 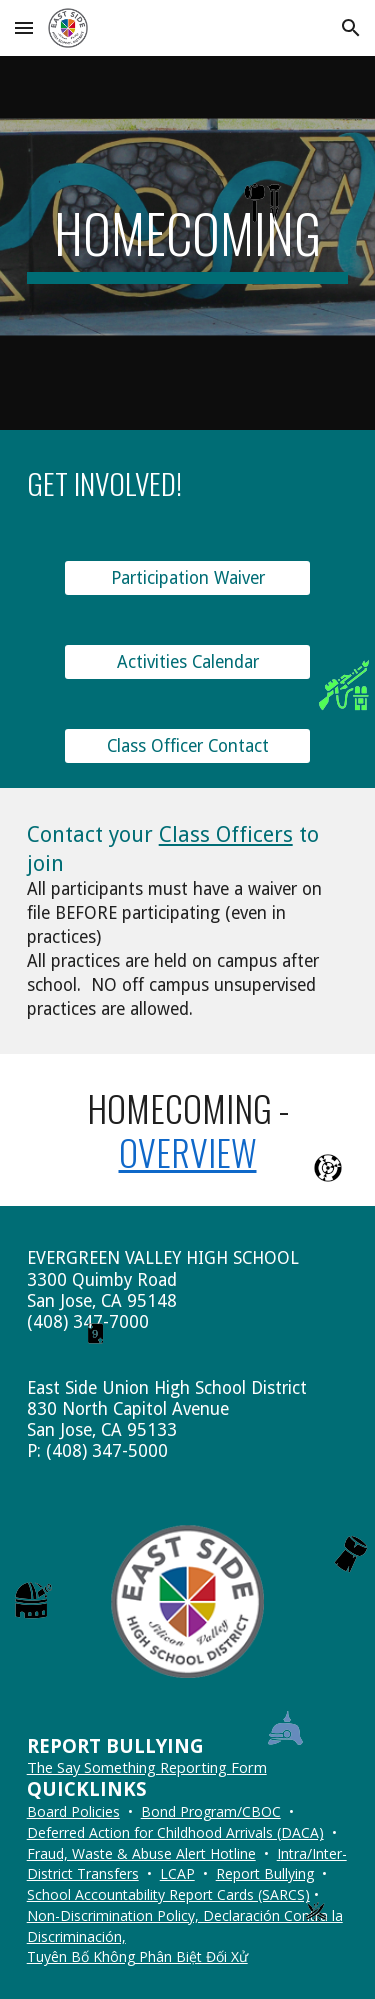 I want to click on craft or equip stake and hammer weapons, so click(x=263, y=203).